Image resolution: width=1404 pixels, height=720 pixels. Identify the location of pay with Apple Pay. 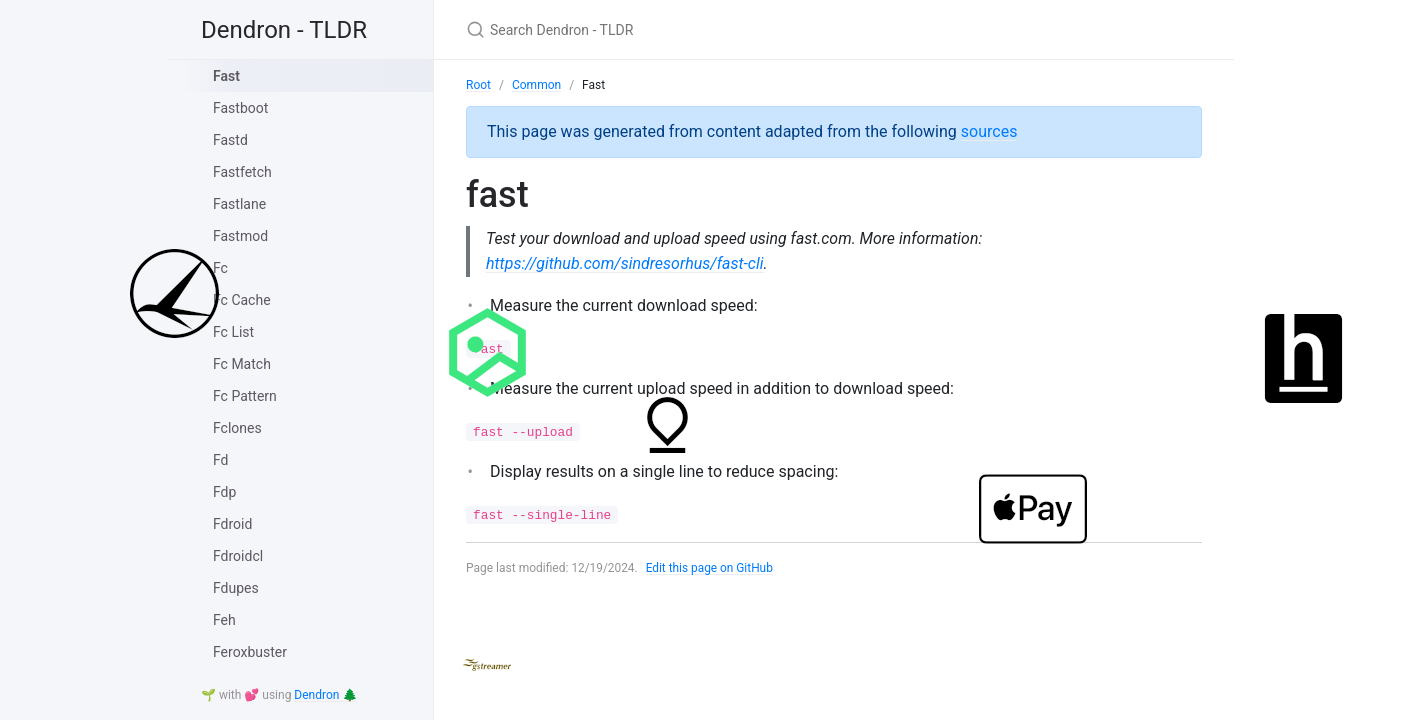
(1033, 509).